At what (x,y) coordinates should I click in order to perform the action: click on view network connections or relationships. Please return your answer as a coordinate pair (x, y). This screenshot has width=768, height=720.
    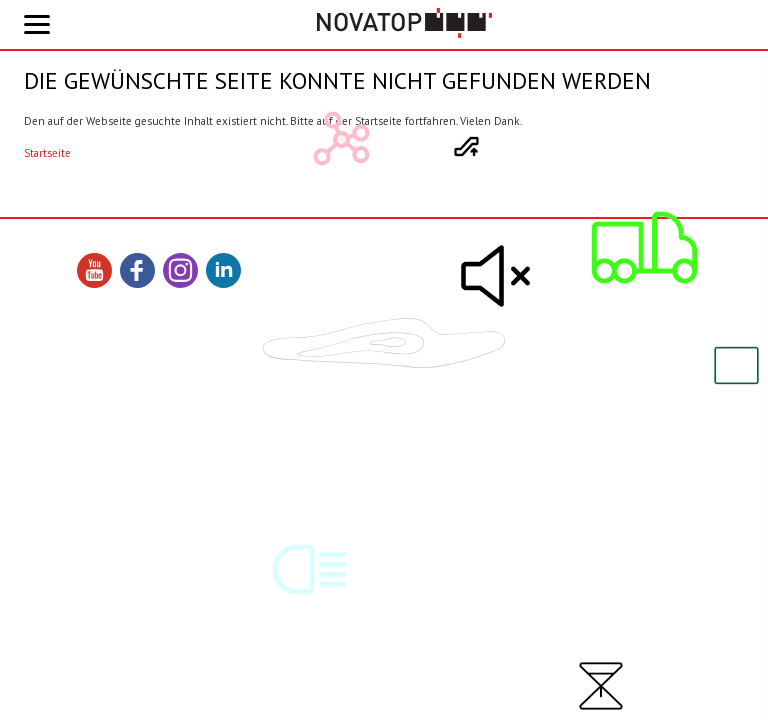
    Looking at the image, I should click on (341, 139).